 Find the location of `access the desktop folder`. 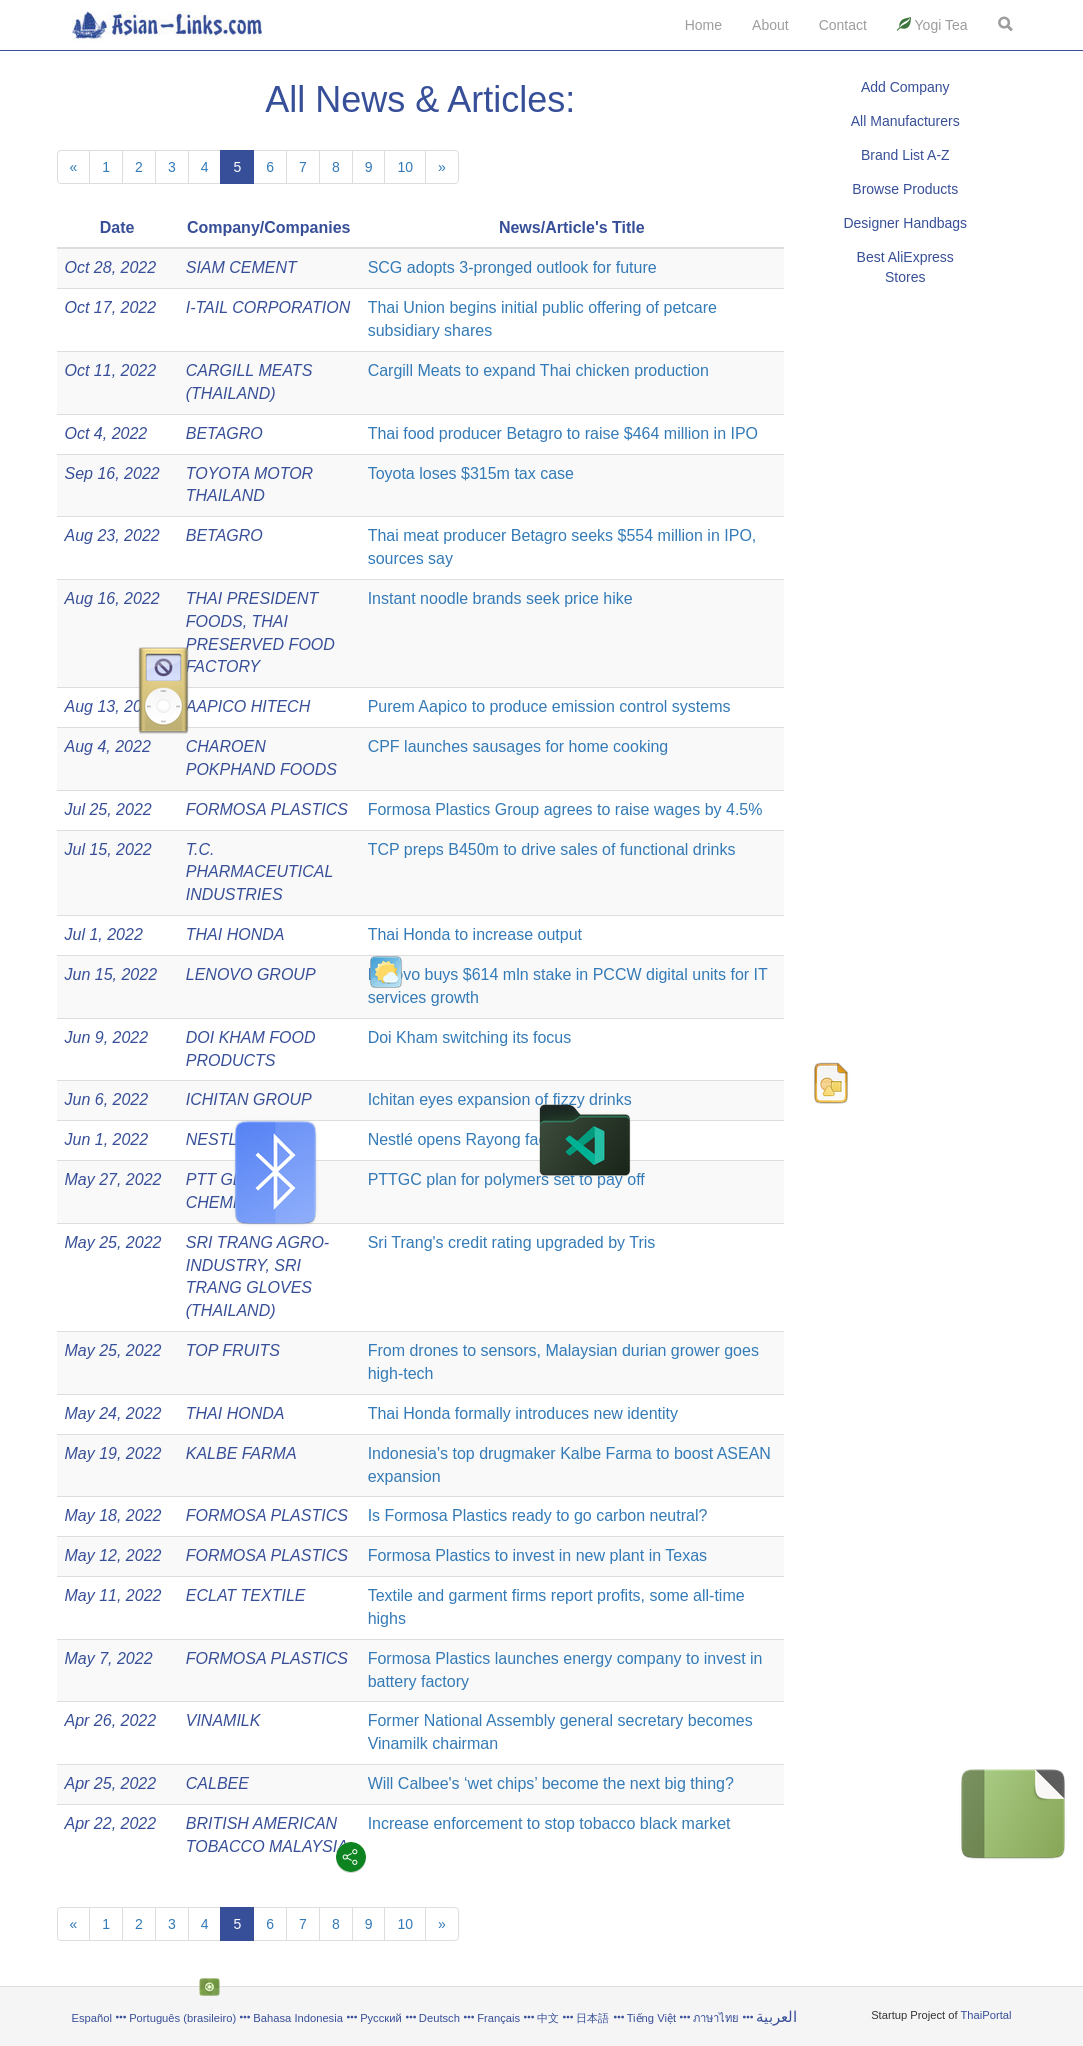

access the desktop folder is located at coordinates (209, 1986).